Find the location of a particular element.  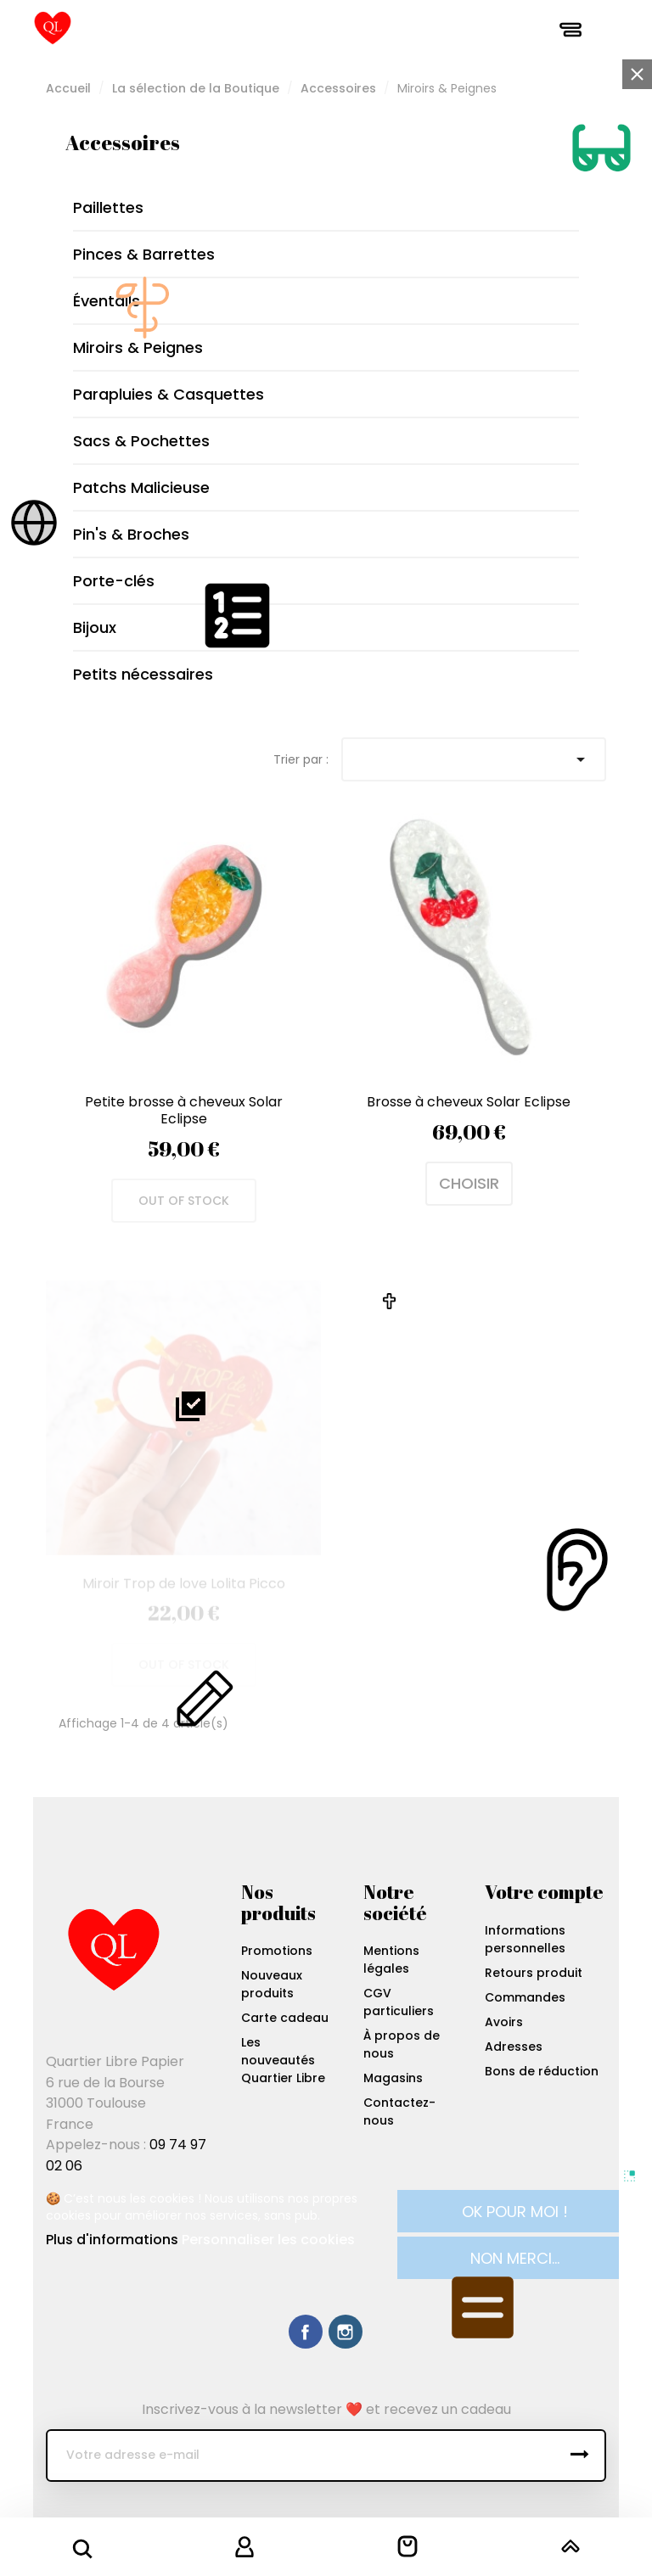

item successfully added to library is located at coordinates (190, 1406).